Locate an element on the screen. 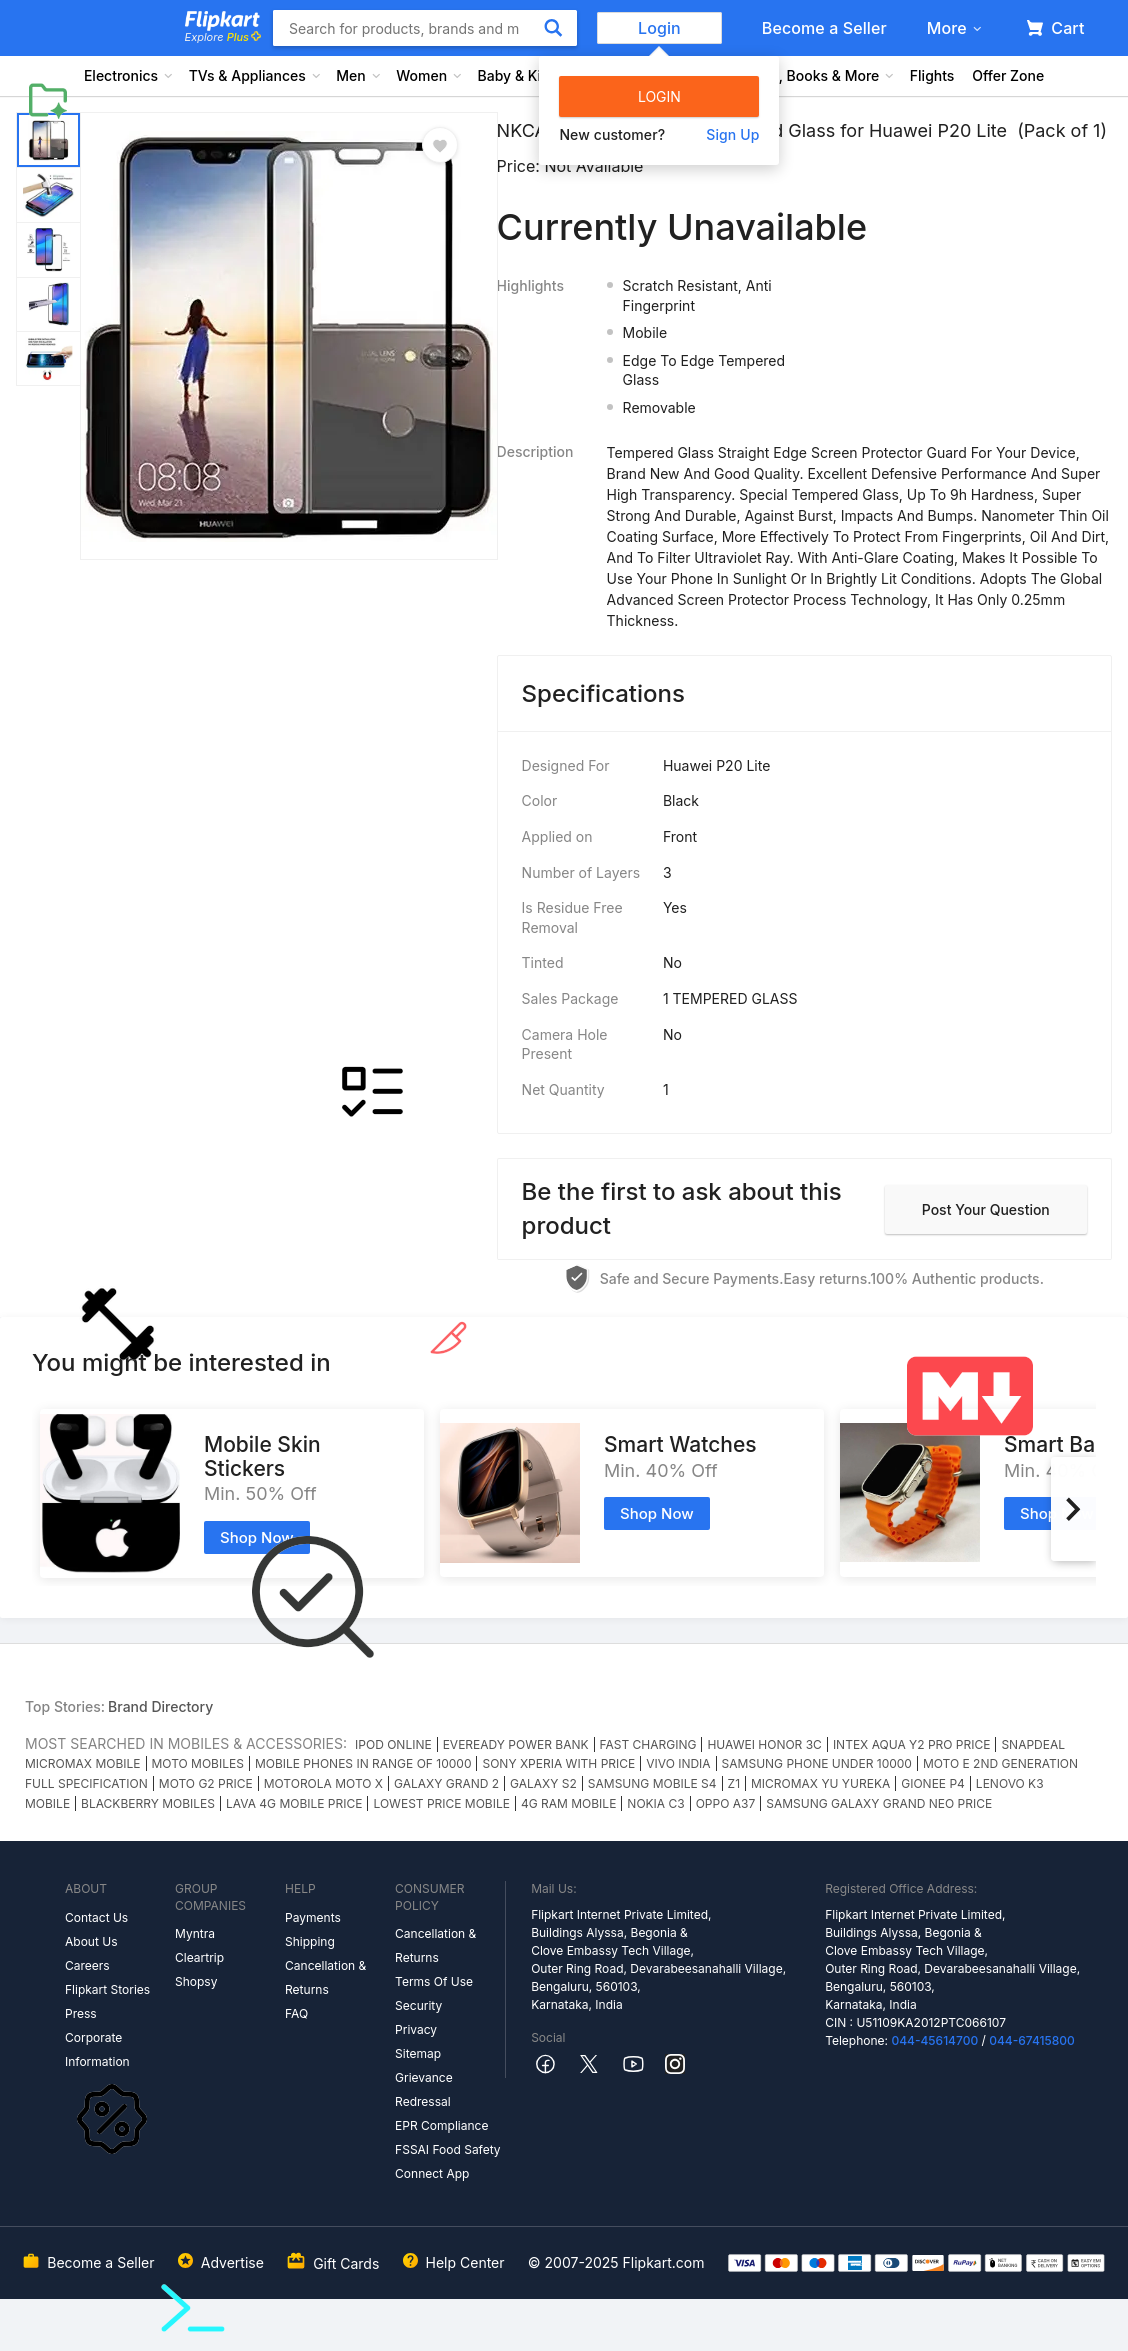 The height and width of the screenshot is (2351, 1128). access cutting or slicing tools is located at coordinates (448, 1338).